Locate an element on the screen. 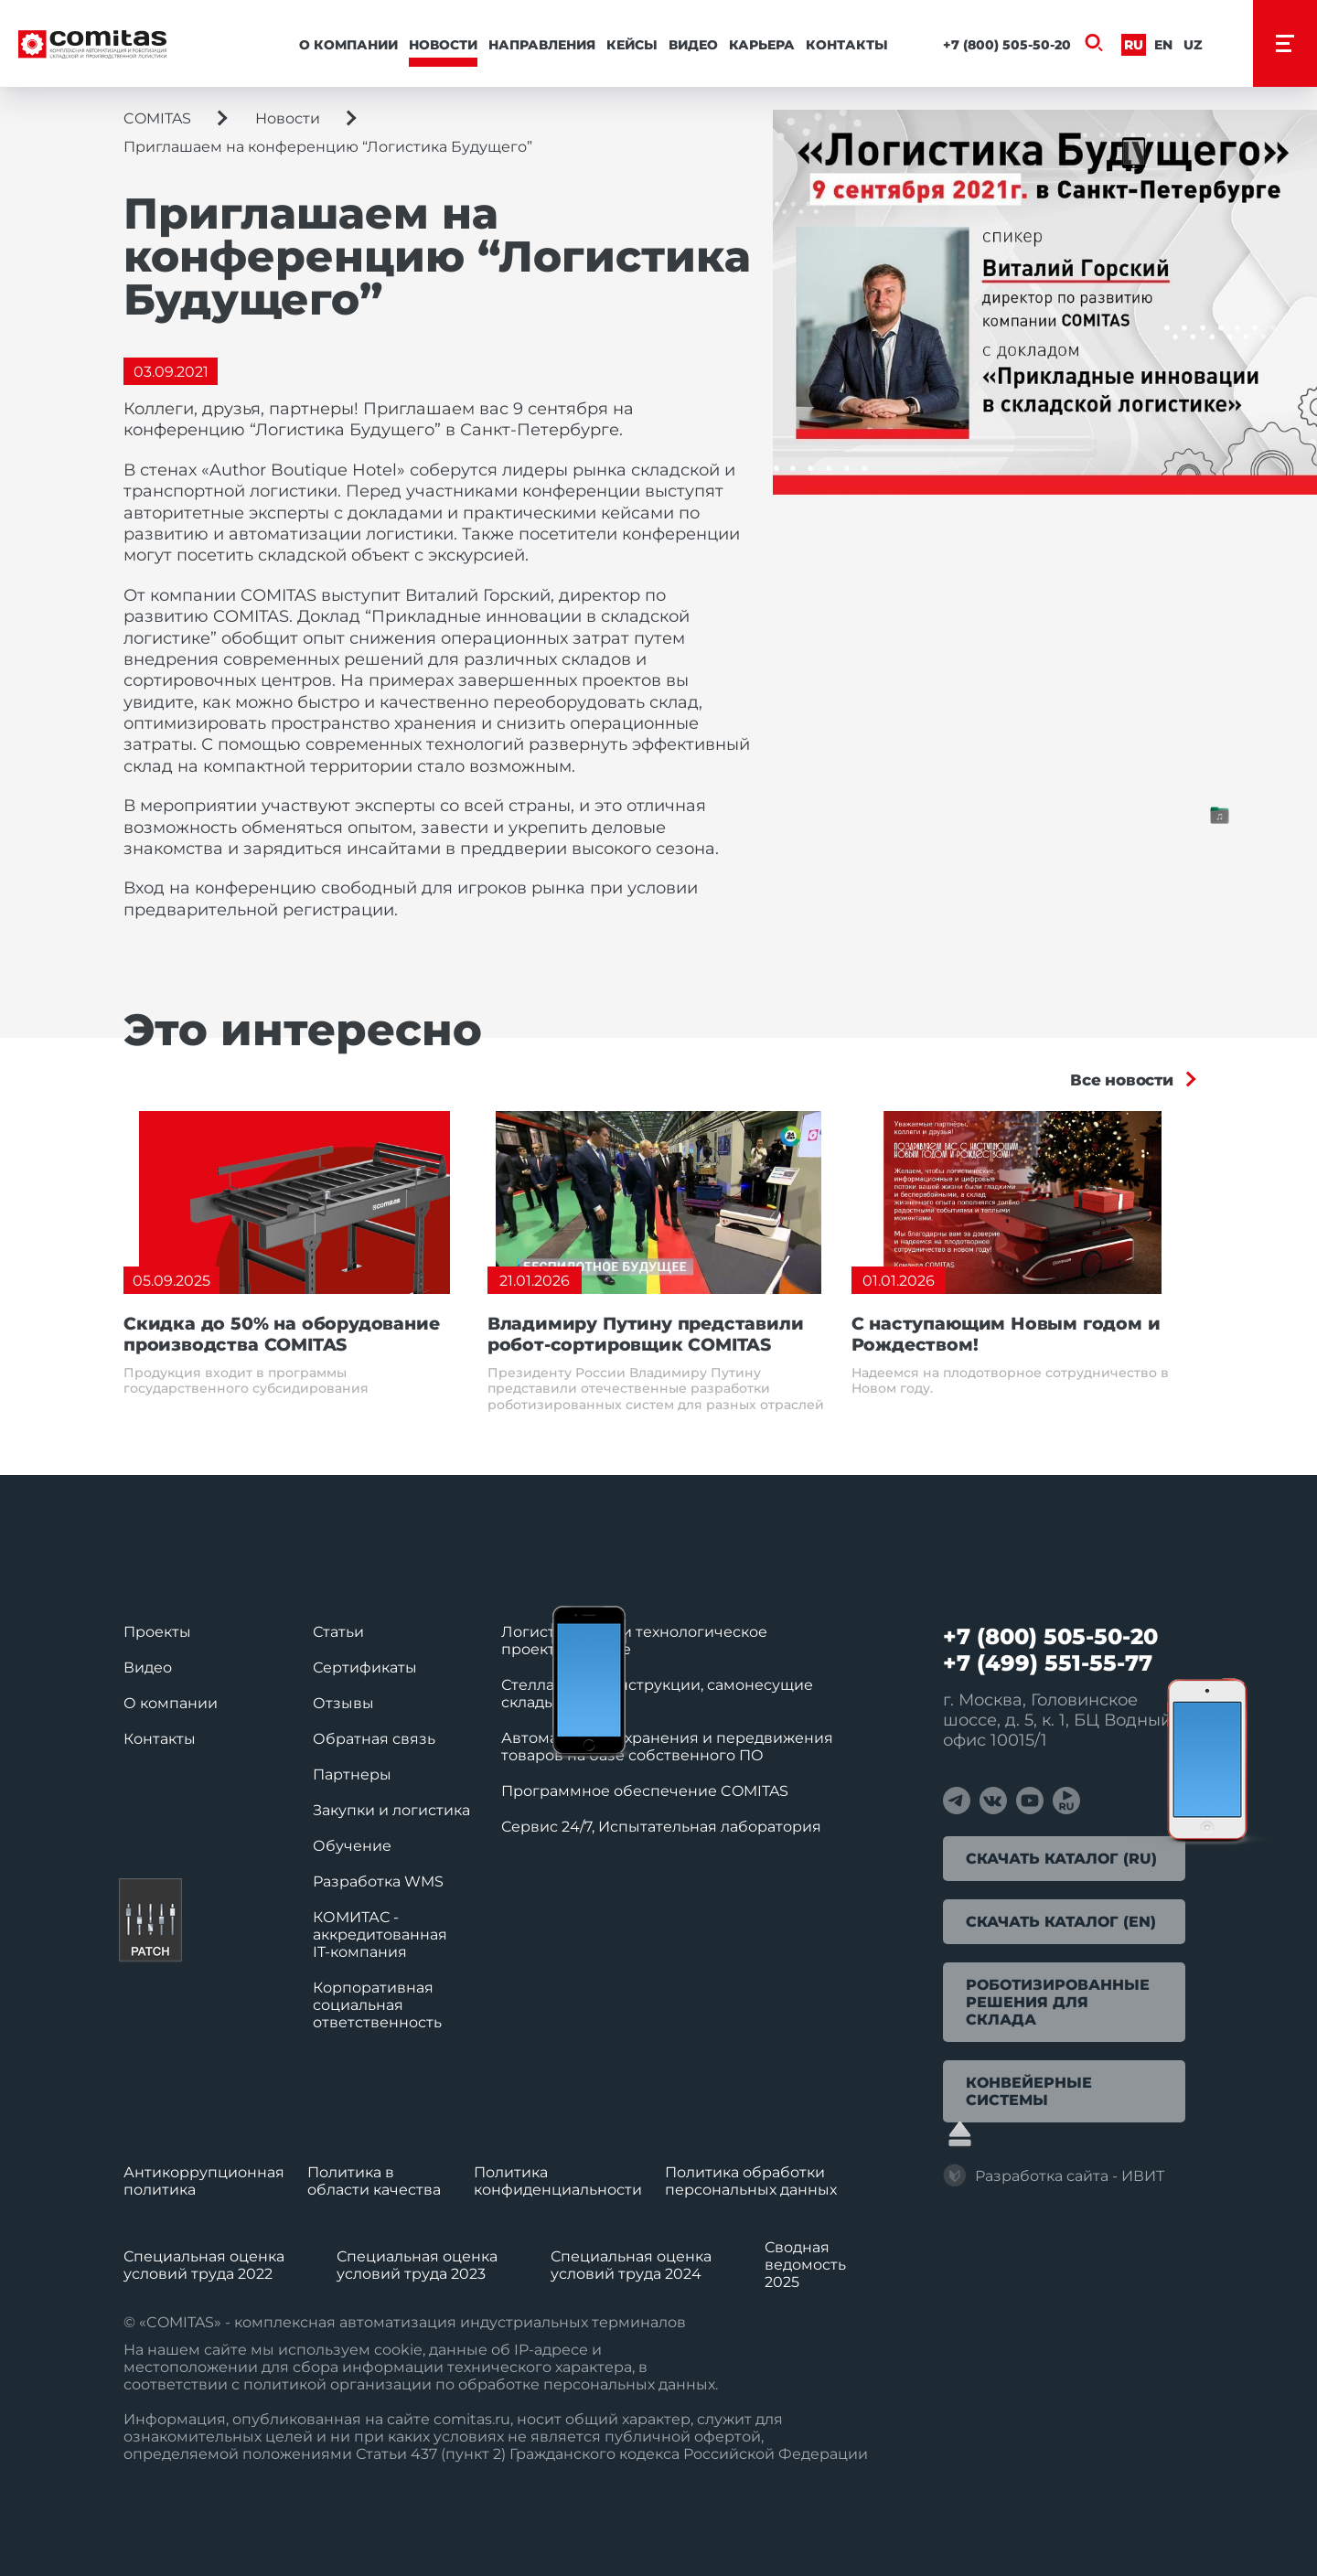 The image size is (1317, 2576). manage connected iPhone device is located at coordinates (589, 1683).